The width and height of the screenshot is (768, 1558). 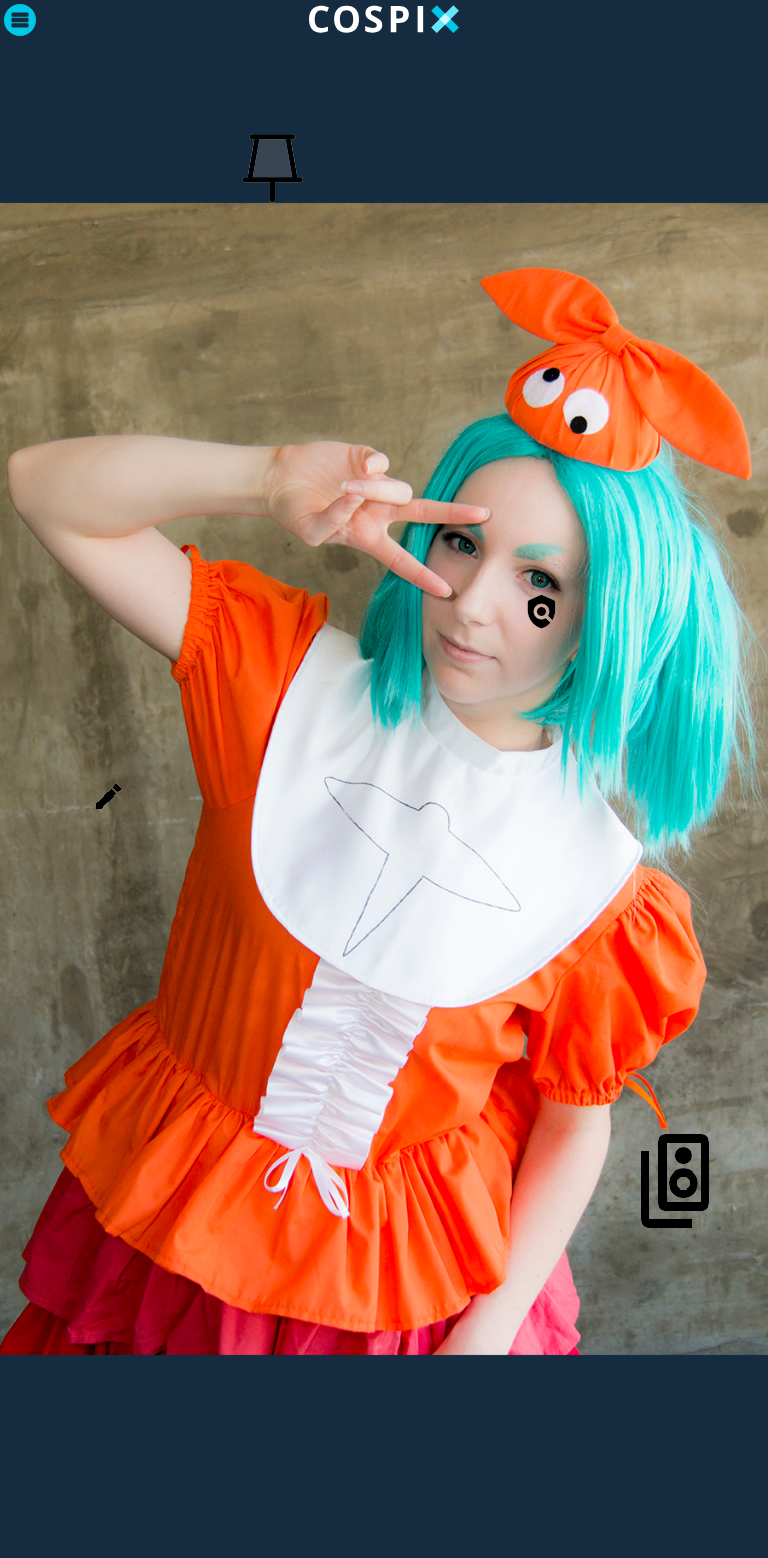 What do you see at coordinates (675, 1181) in the screenshot?
I see `access speaker group settings` at bounding box center [675, 1181].